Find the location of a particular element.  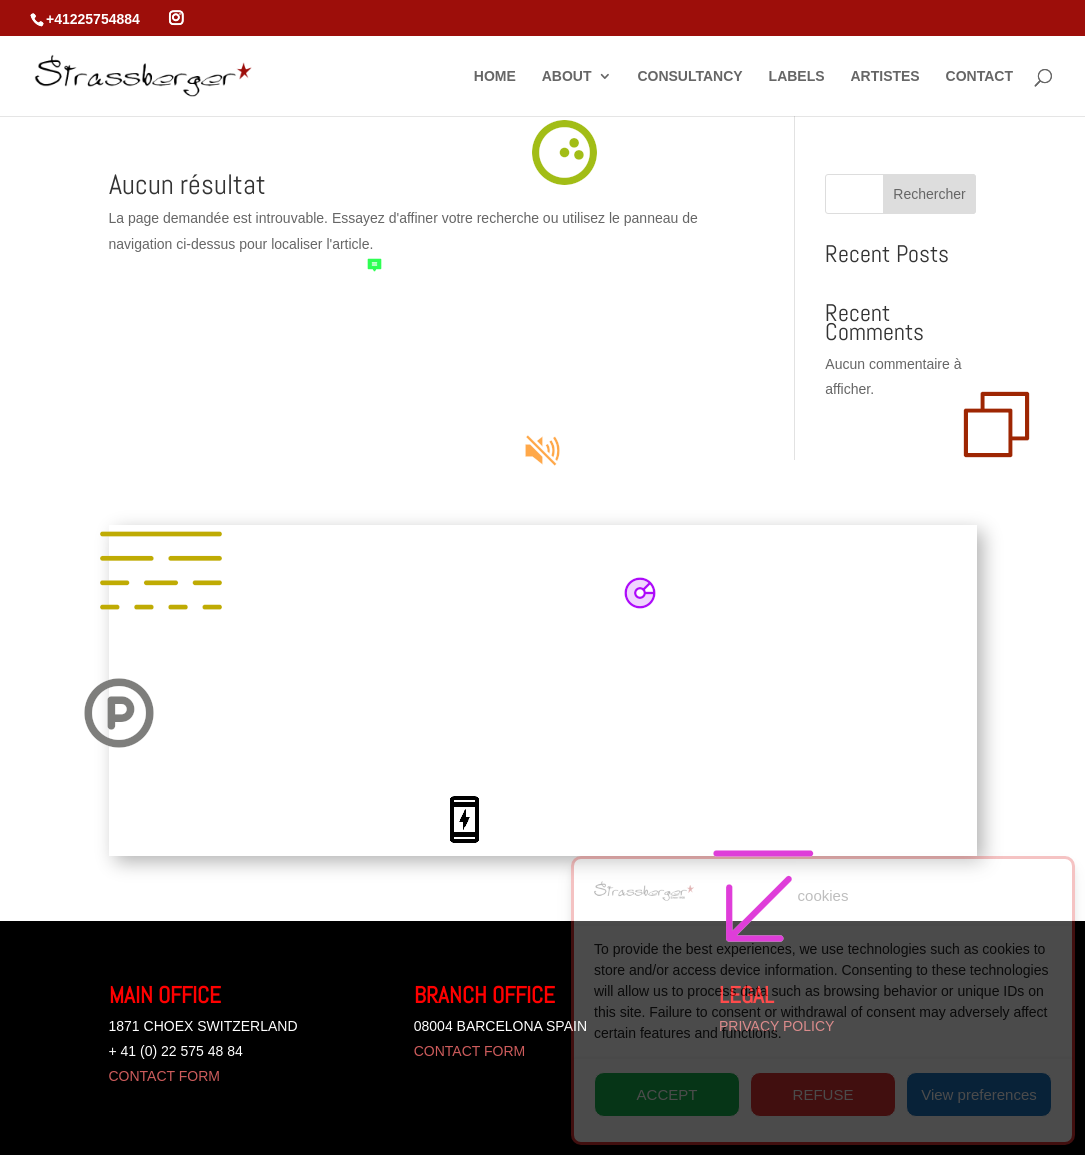

mute audio or sound output is located at coordinates (542, 450).